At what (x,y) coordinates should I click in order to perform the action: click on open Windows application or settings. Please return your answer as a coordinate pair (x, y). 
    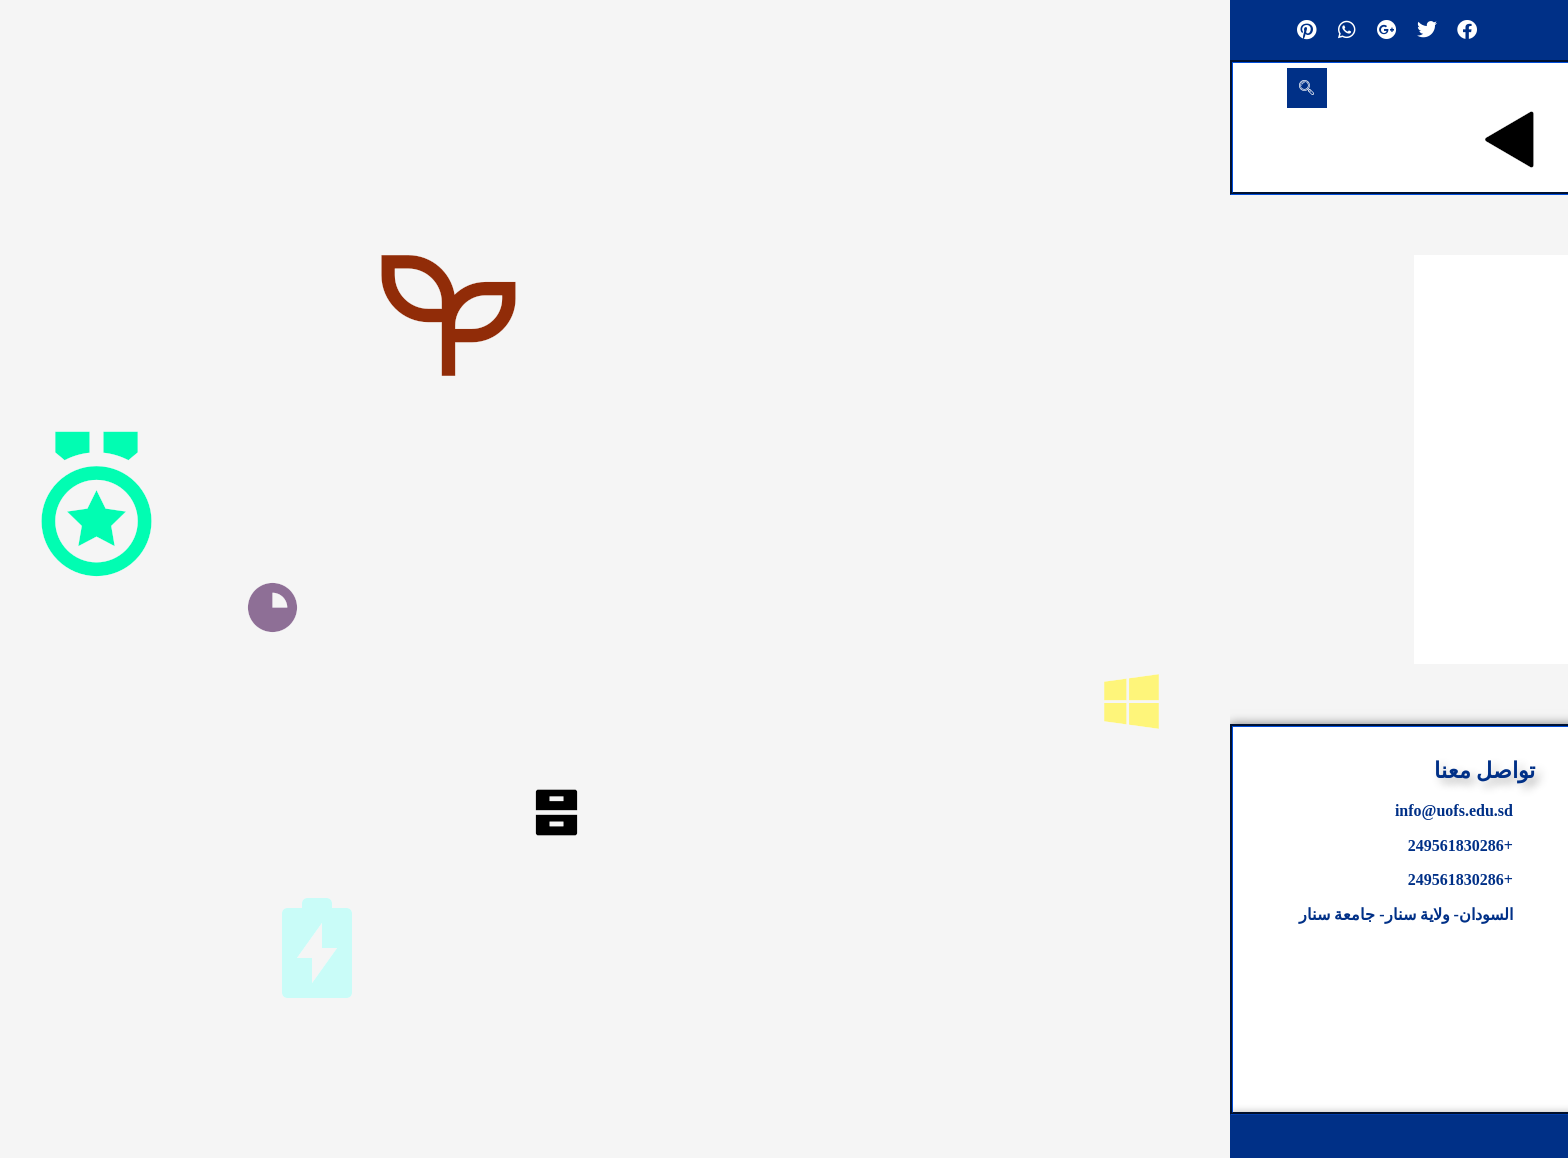
    Looking at the image, I should click on (1131, 701).